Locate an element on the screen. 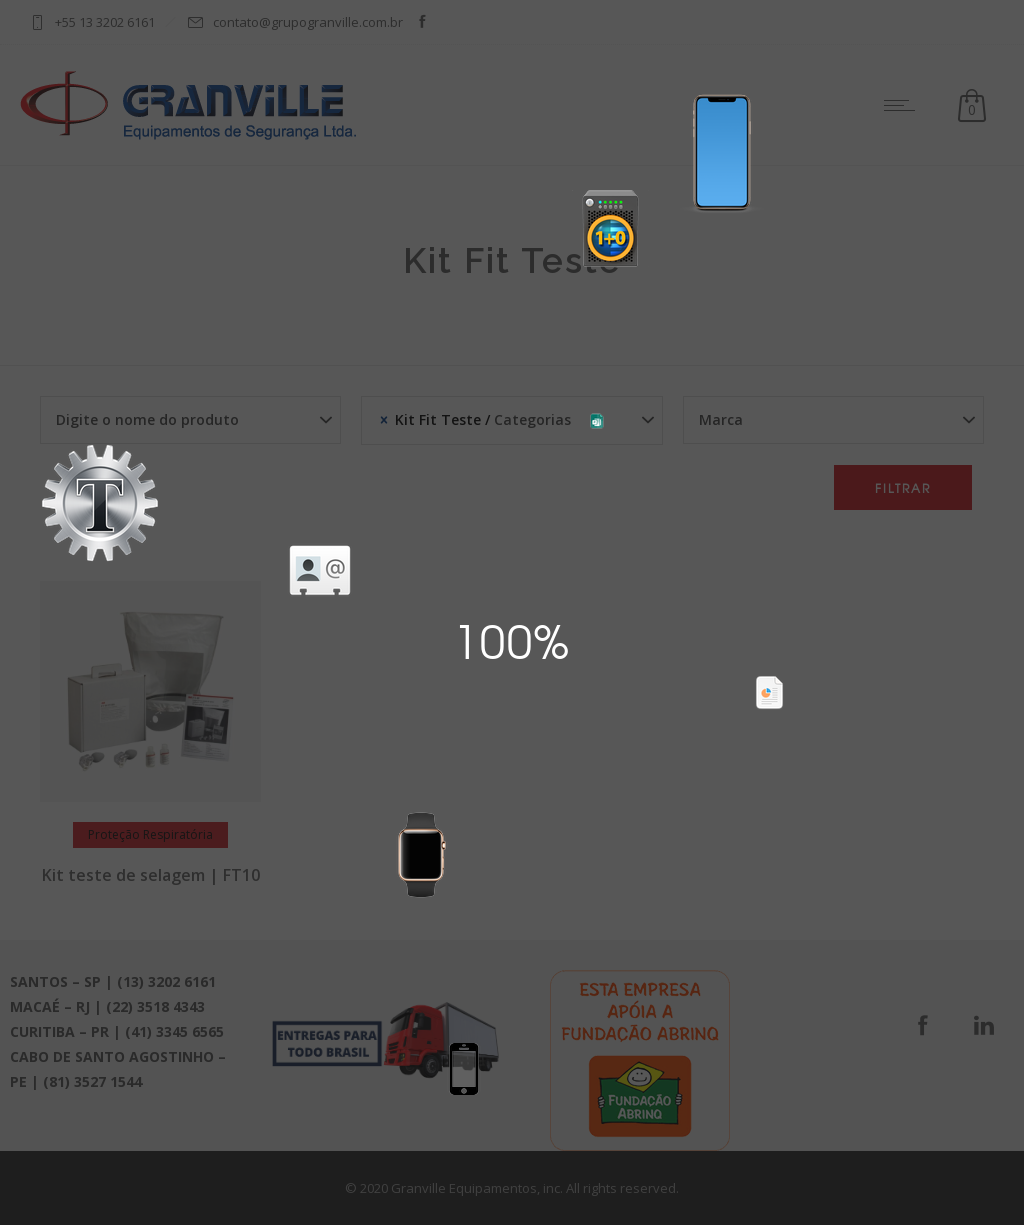 The height and width of the screenshot is (1225, 1024). access text behavior settings in iMovie is located at coordinates (100, 503).